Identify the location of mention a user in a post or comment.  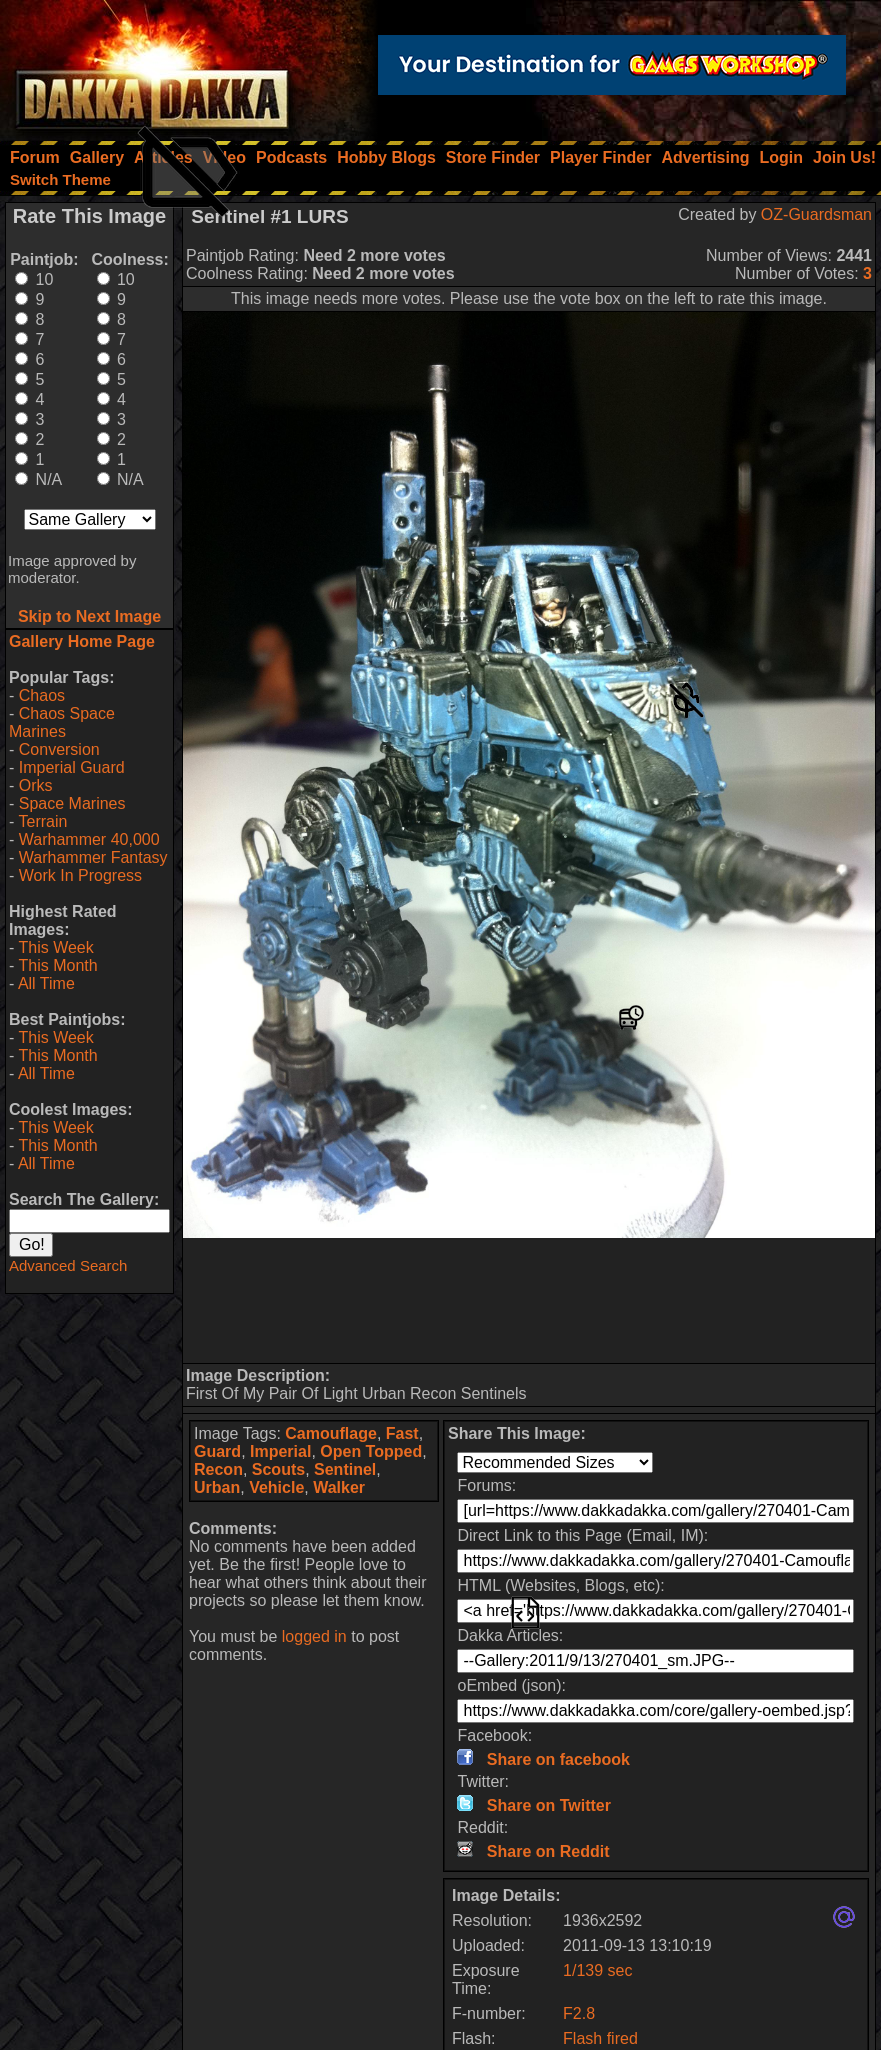
(844, 1917).